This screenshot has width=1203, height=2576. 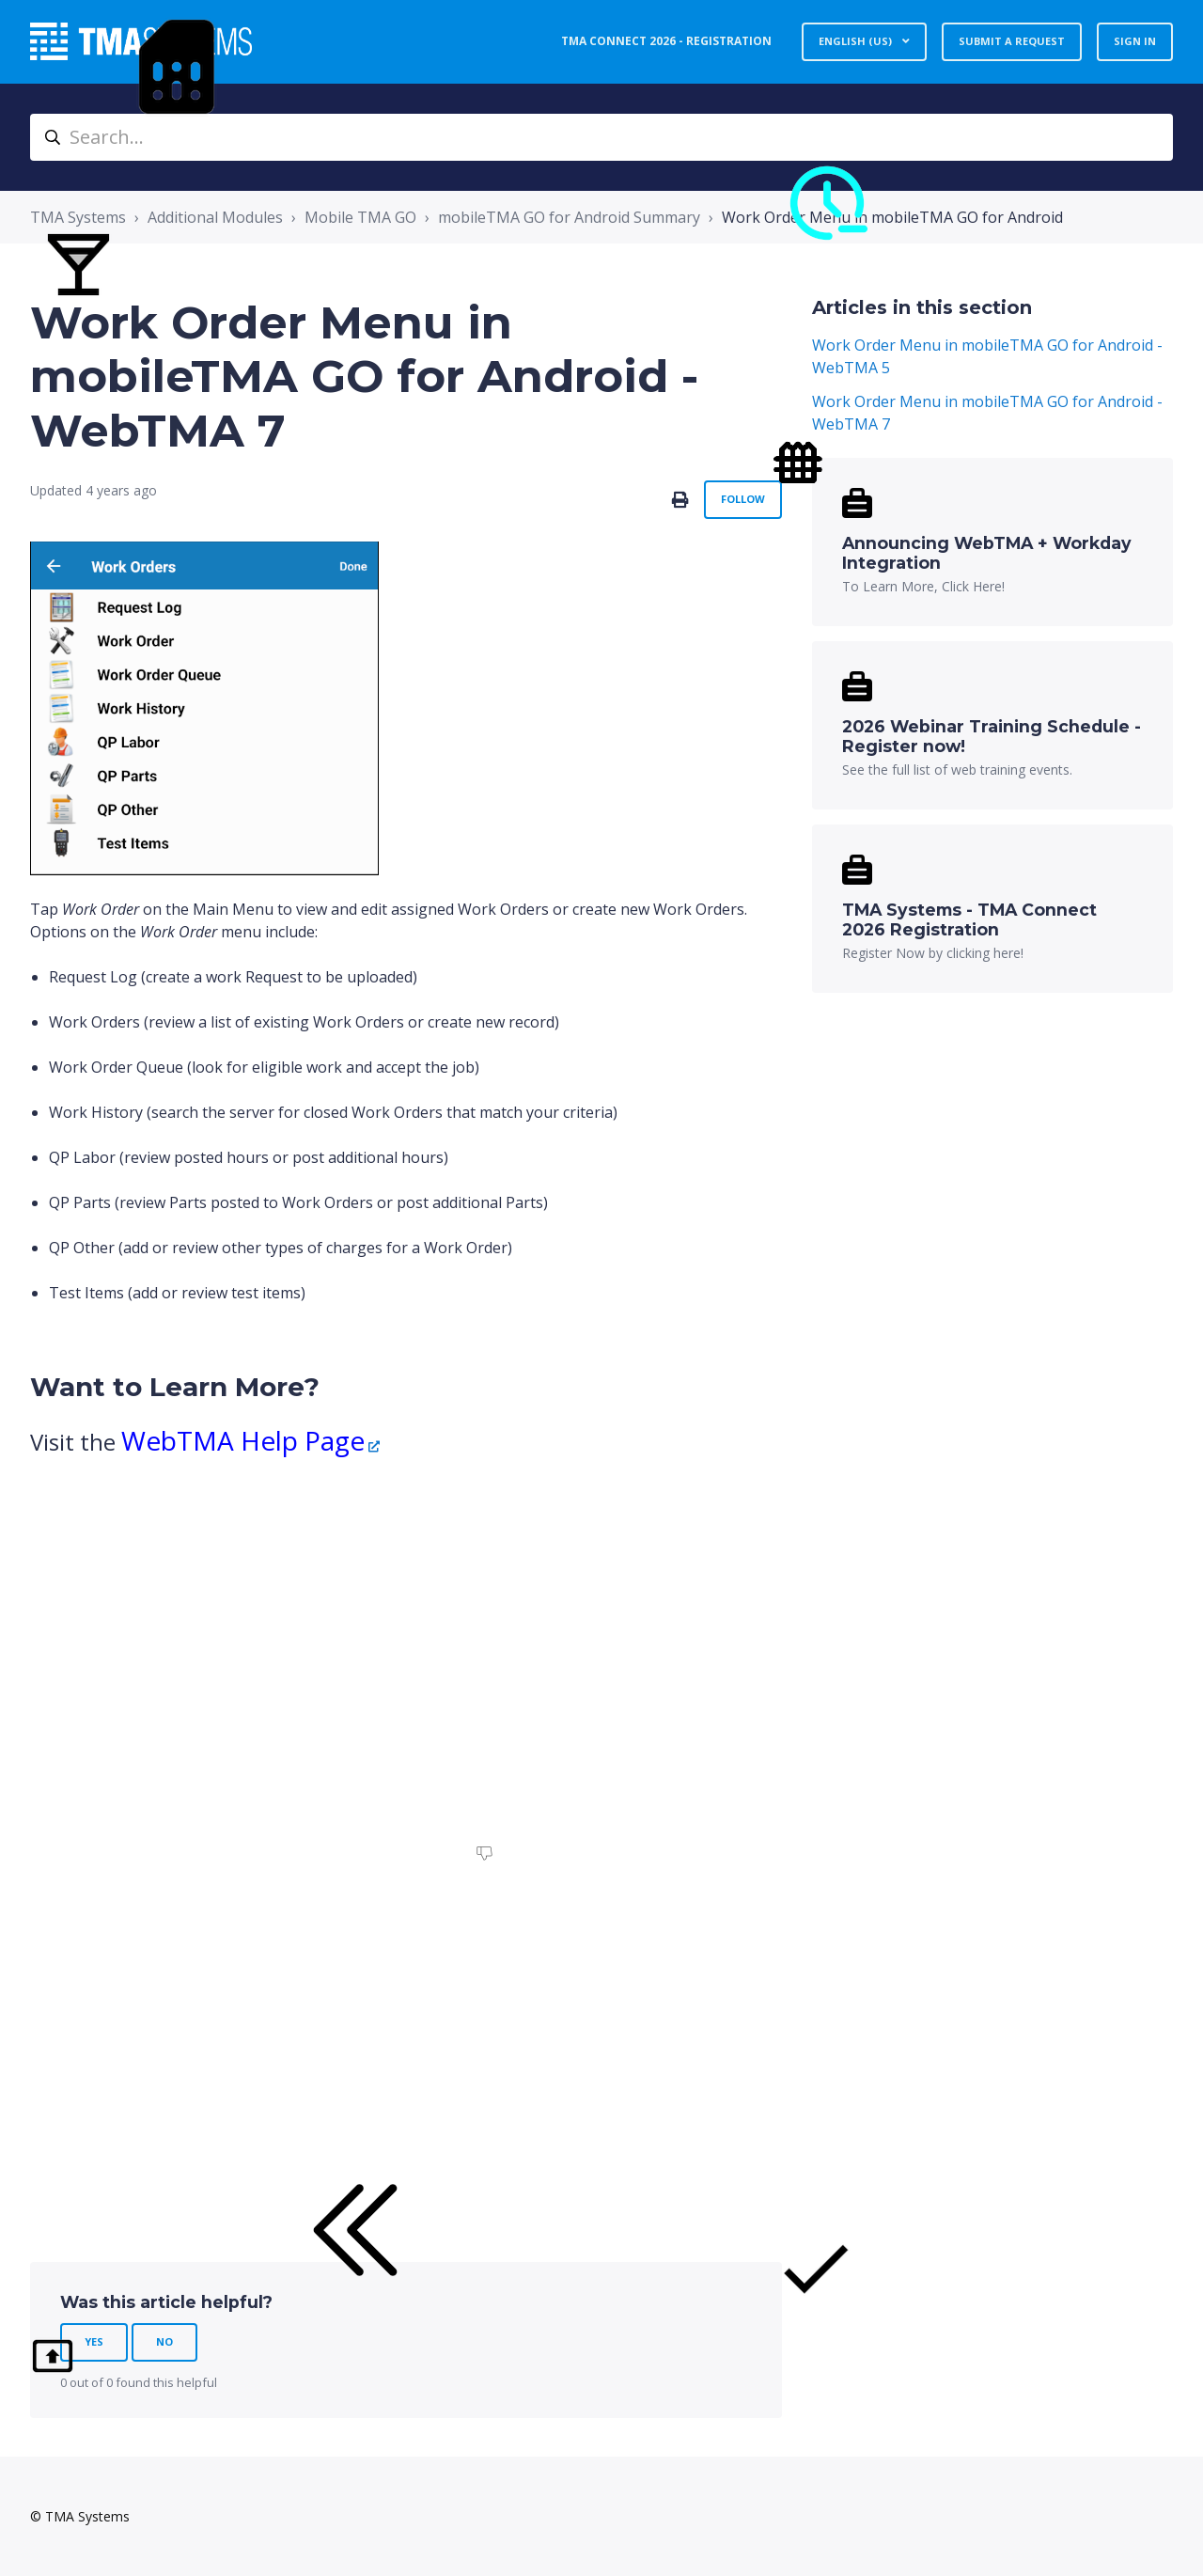 I want to click on manage sim card settings, so click(x=177, y=67).